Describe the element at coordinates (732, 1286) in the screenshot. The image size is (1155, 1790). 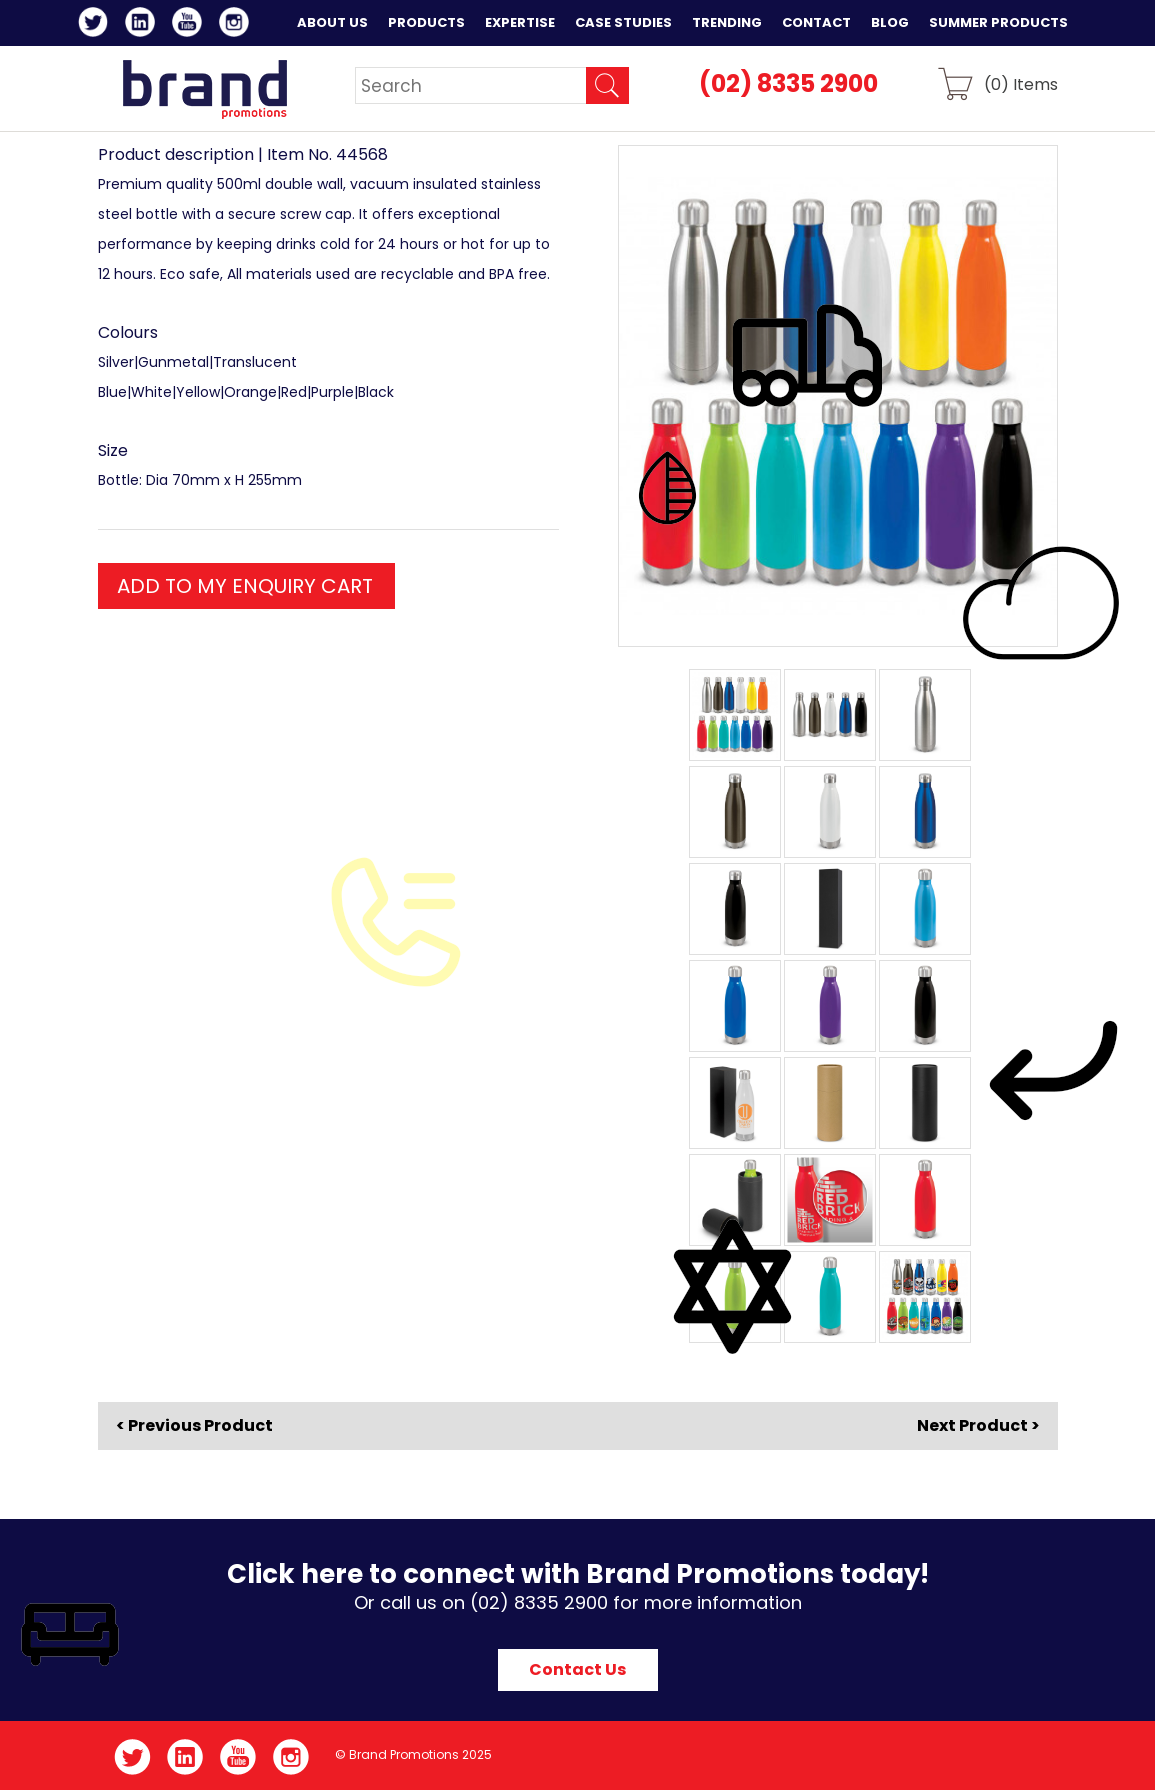
I see `indicates jewish religious content or services` at that location.